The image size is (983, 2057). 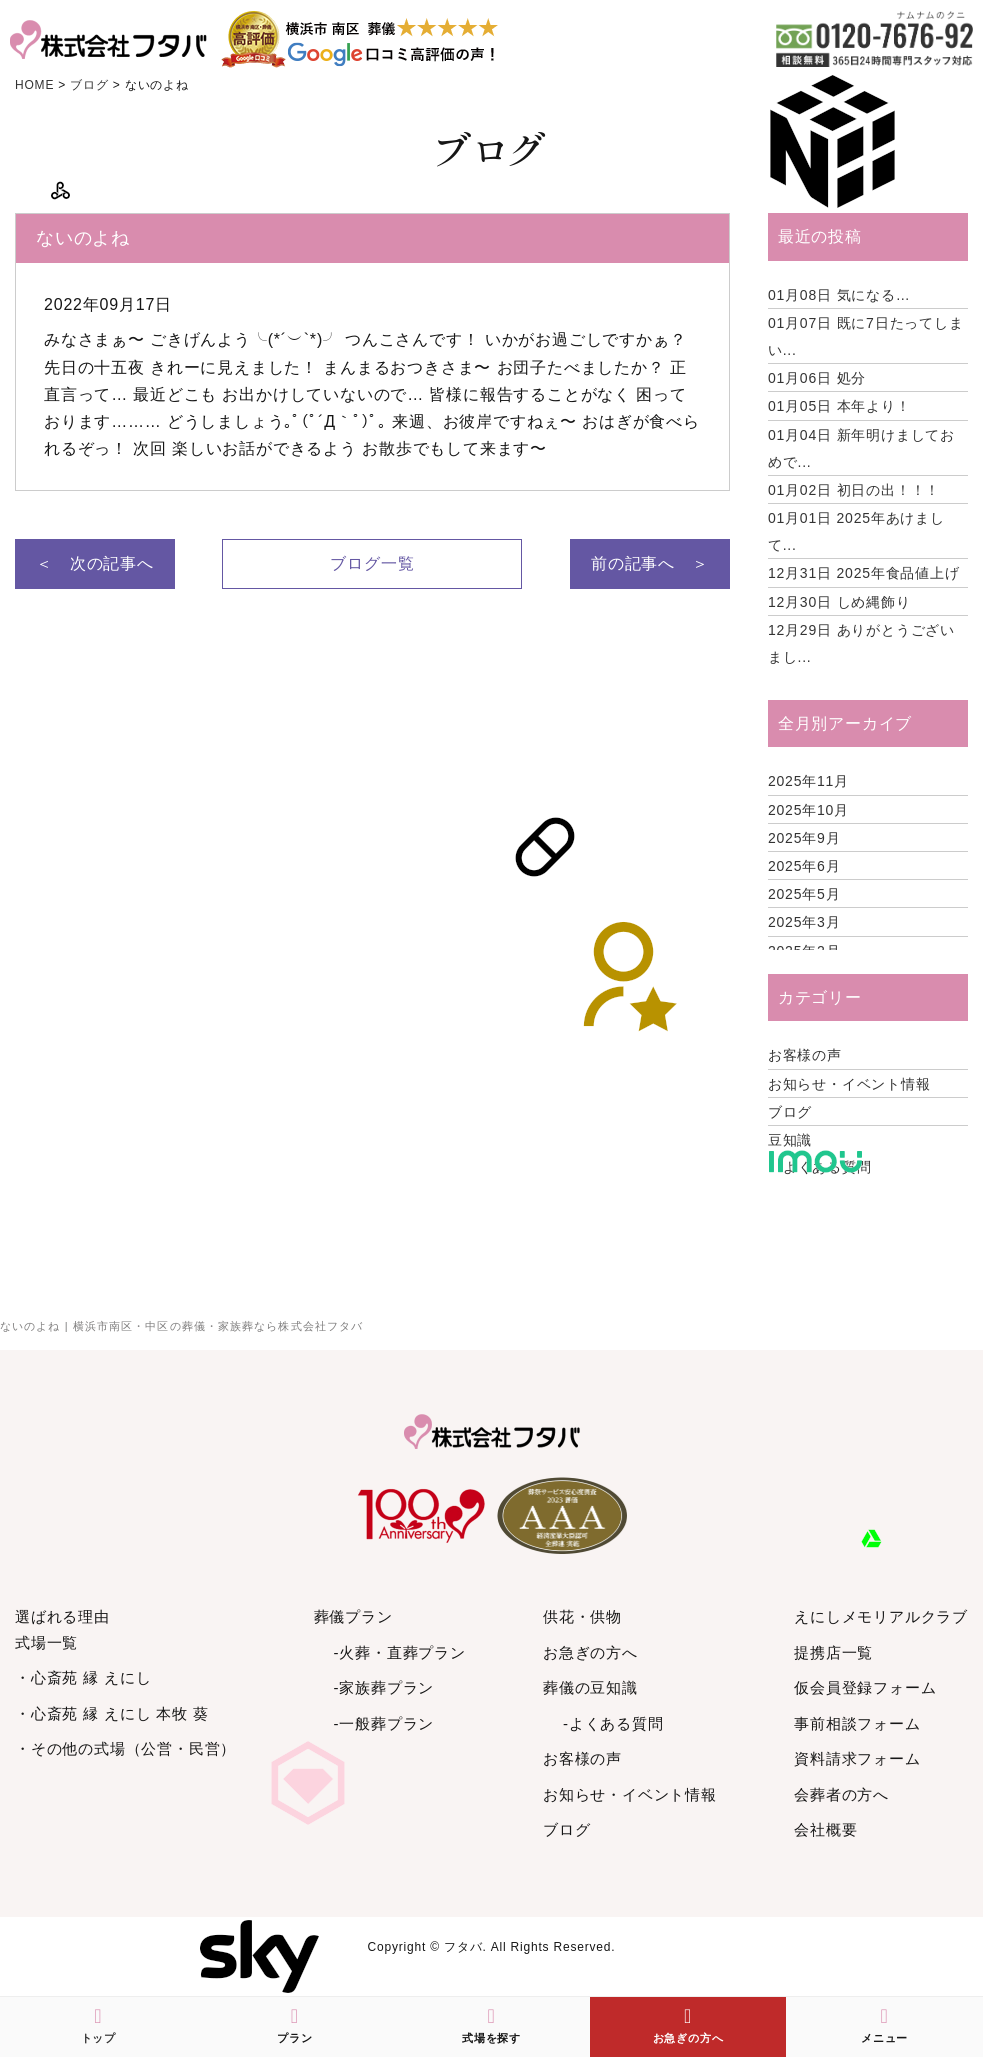 What do you see at coordinates (308, 1783) in the screenshot?
I see `visit the RubyGems package repository` at bounding box center [308, 1783].